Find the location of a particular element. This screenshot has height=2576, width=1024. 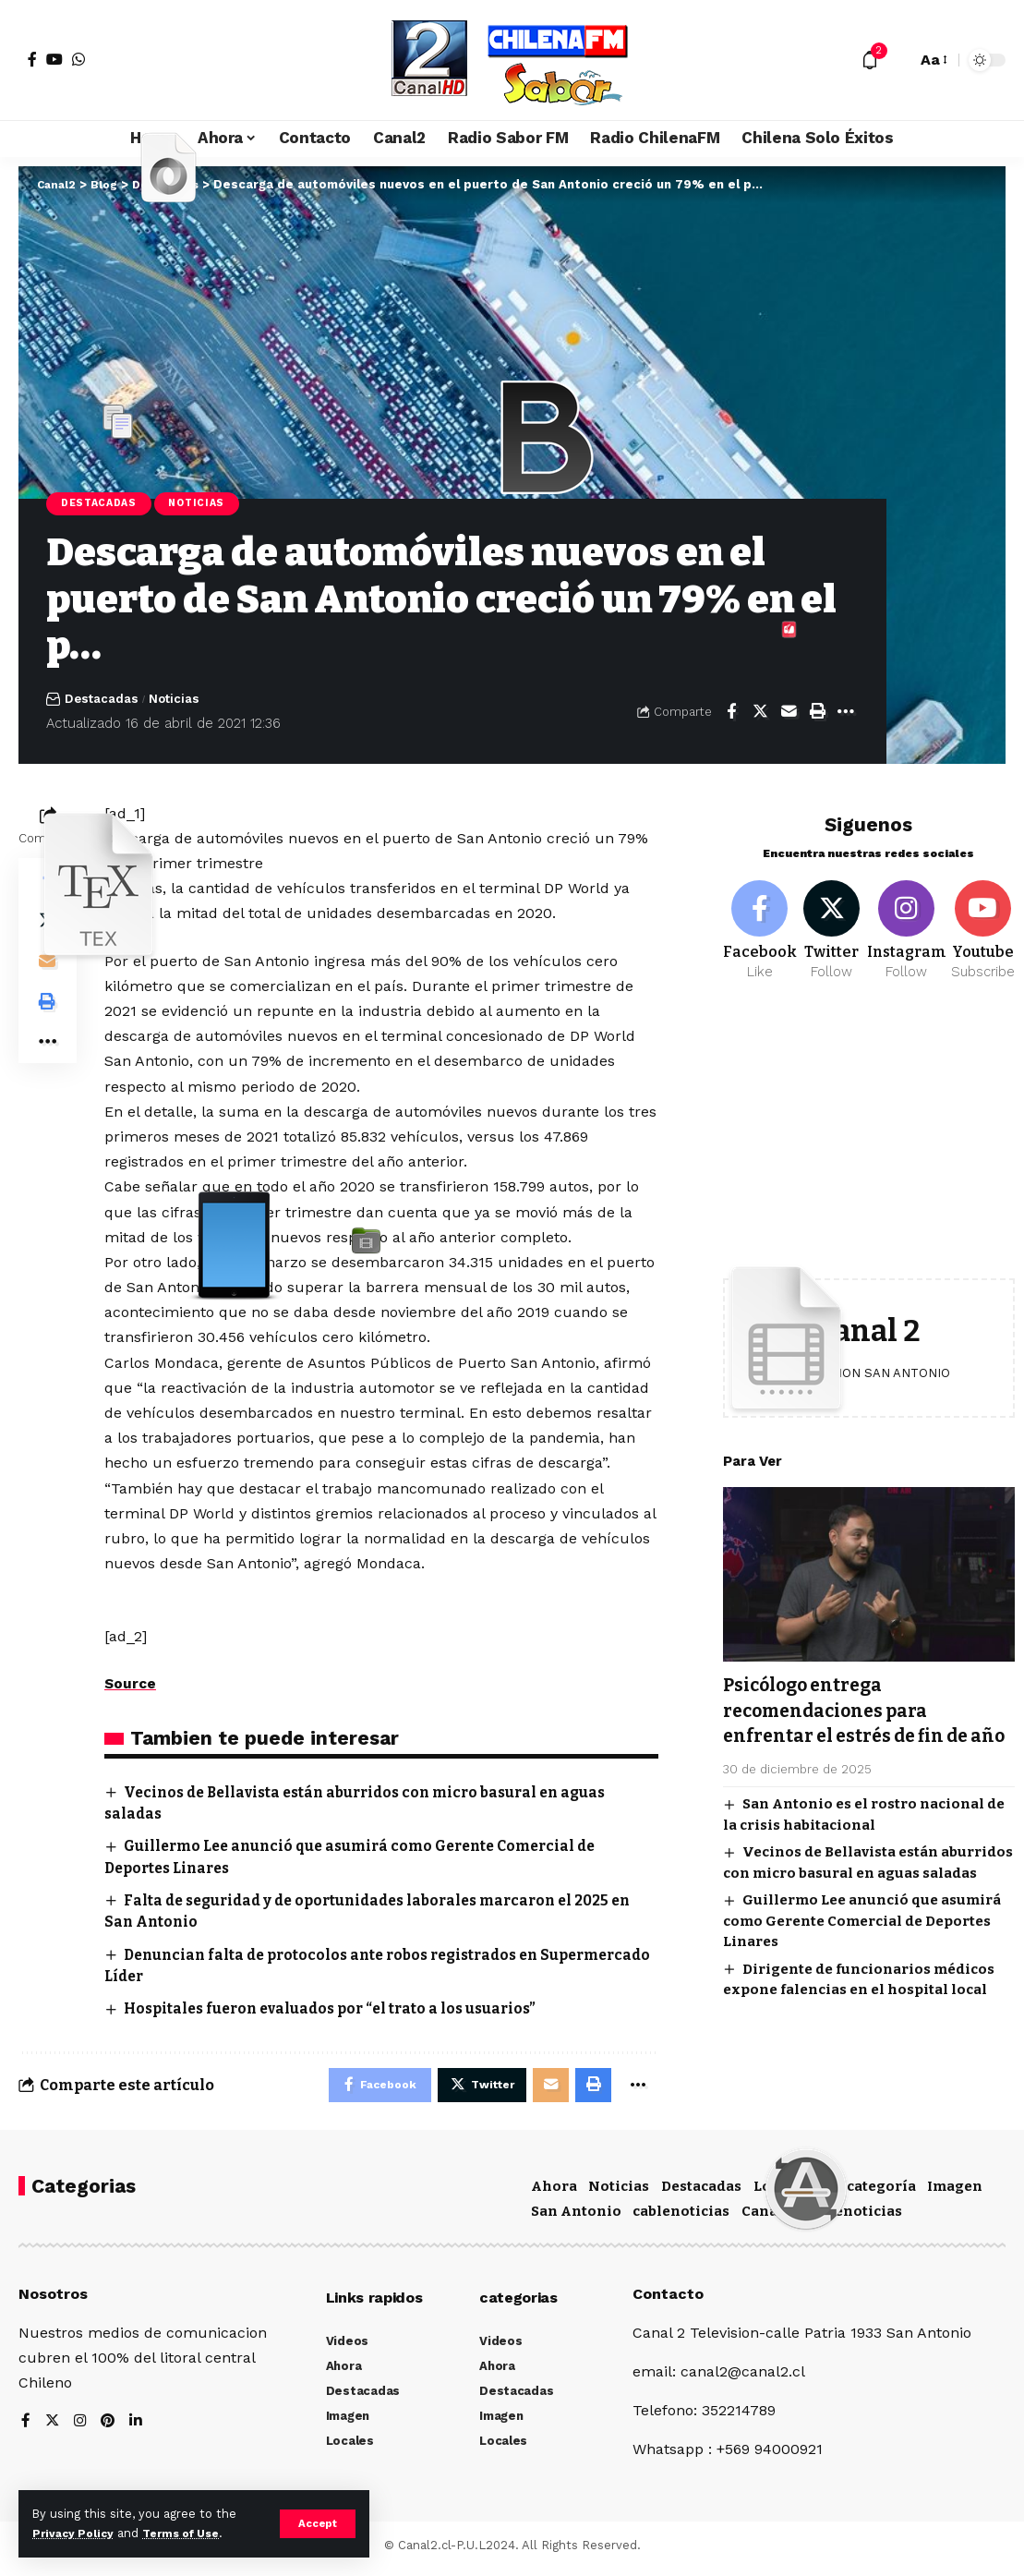

copy selected content to clipboard is located at coordinates (117, 421).